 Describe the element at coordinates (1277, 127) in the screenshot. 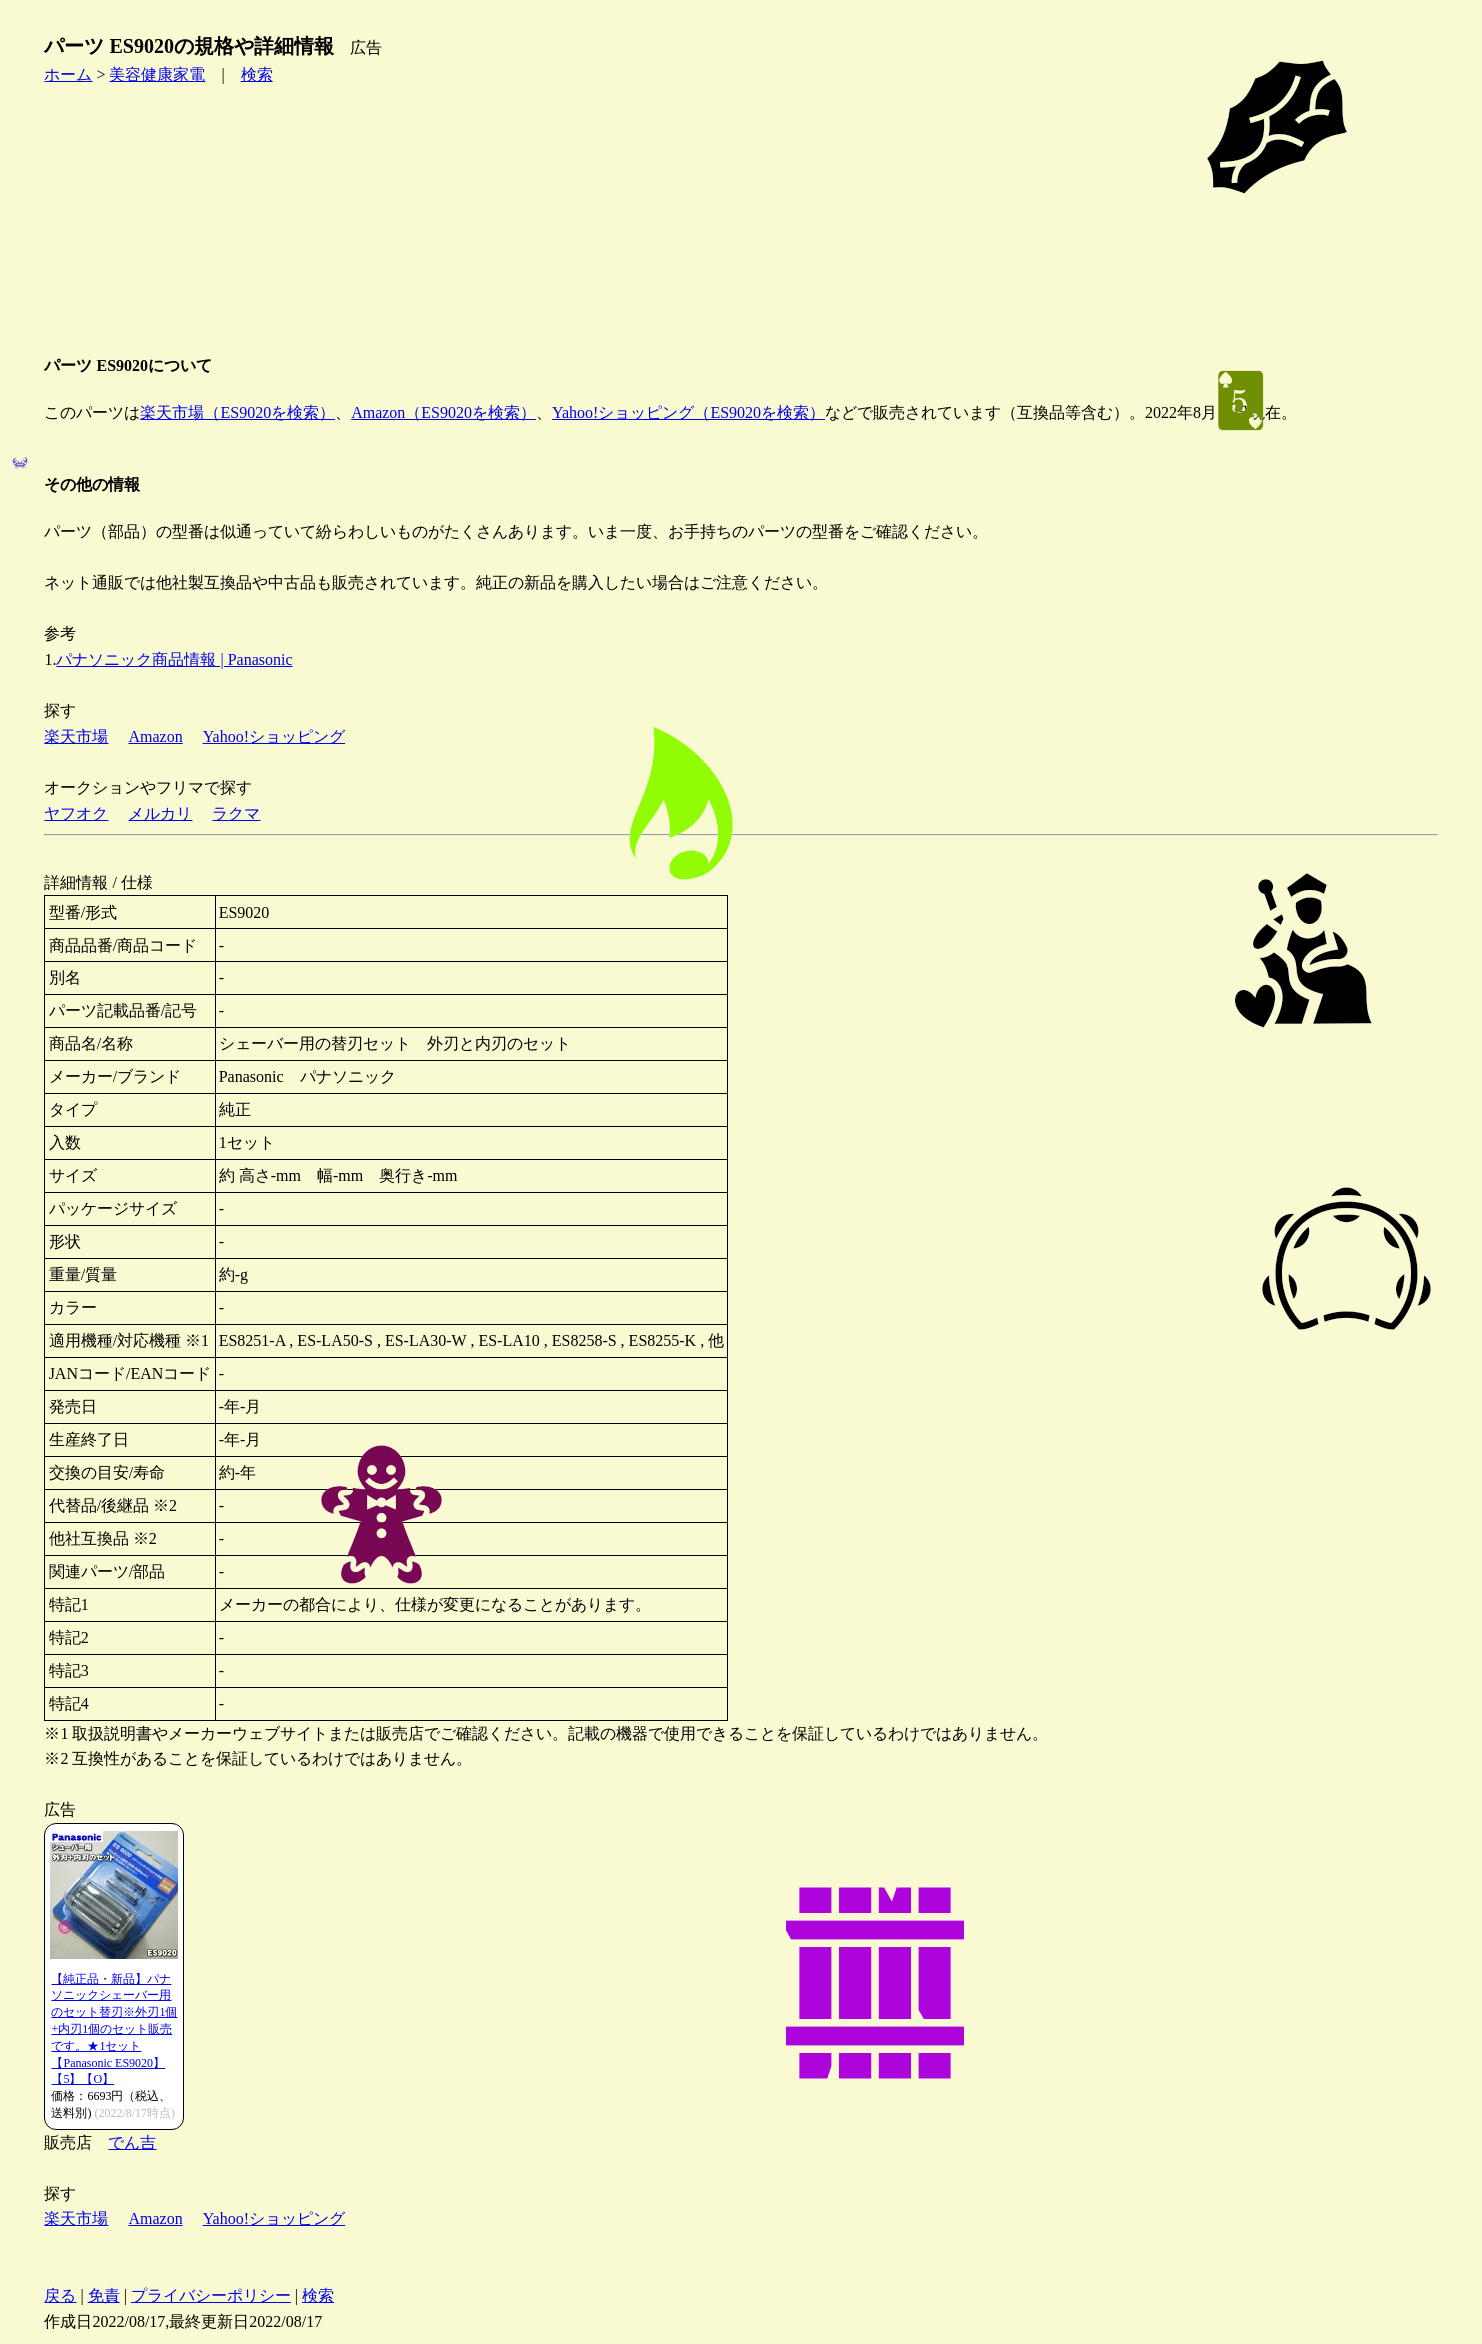

I see `craft or upgrade primitive tools` at that location.